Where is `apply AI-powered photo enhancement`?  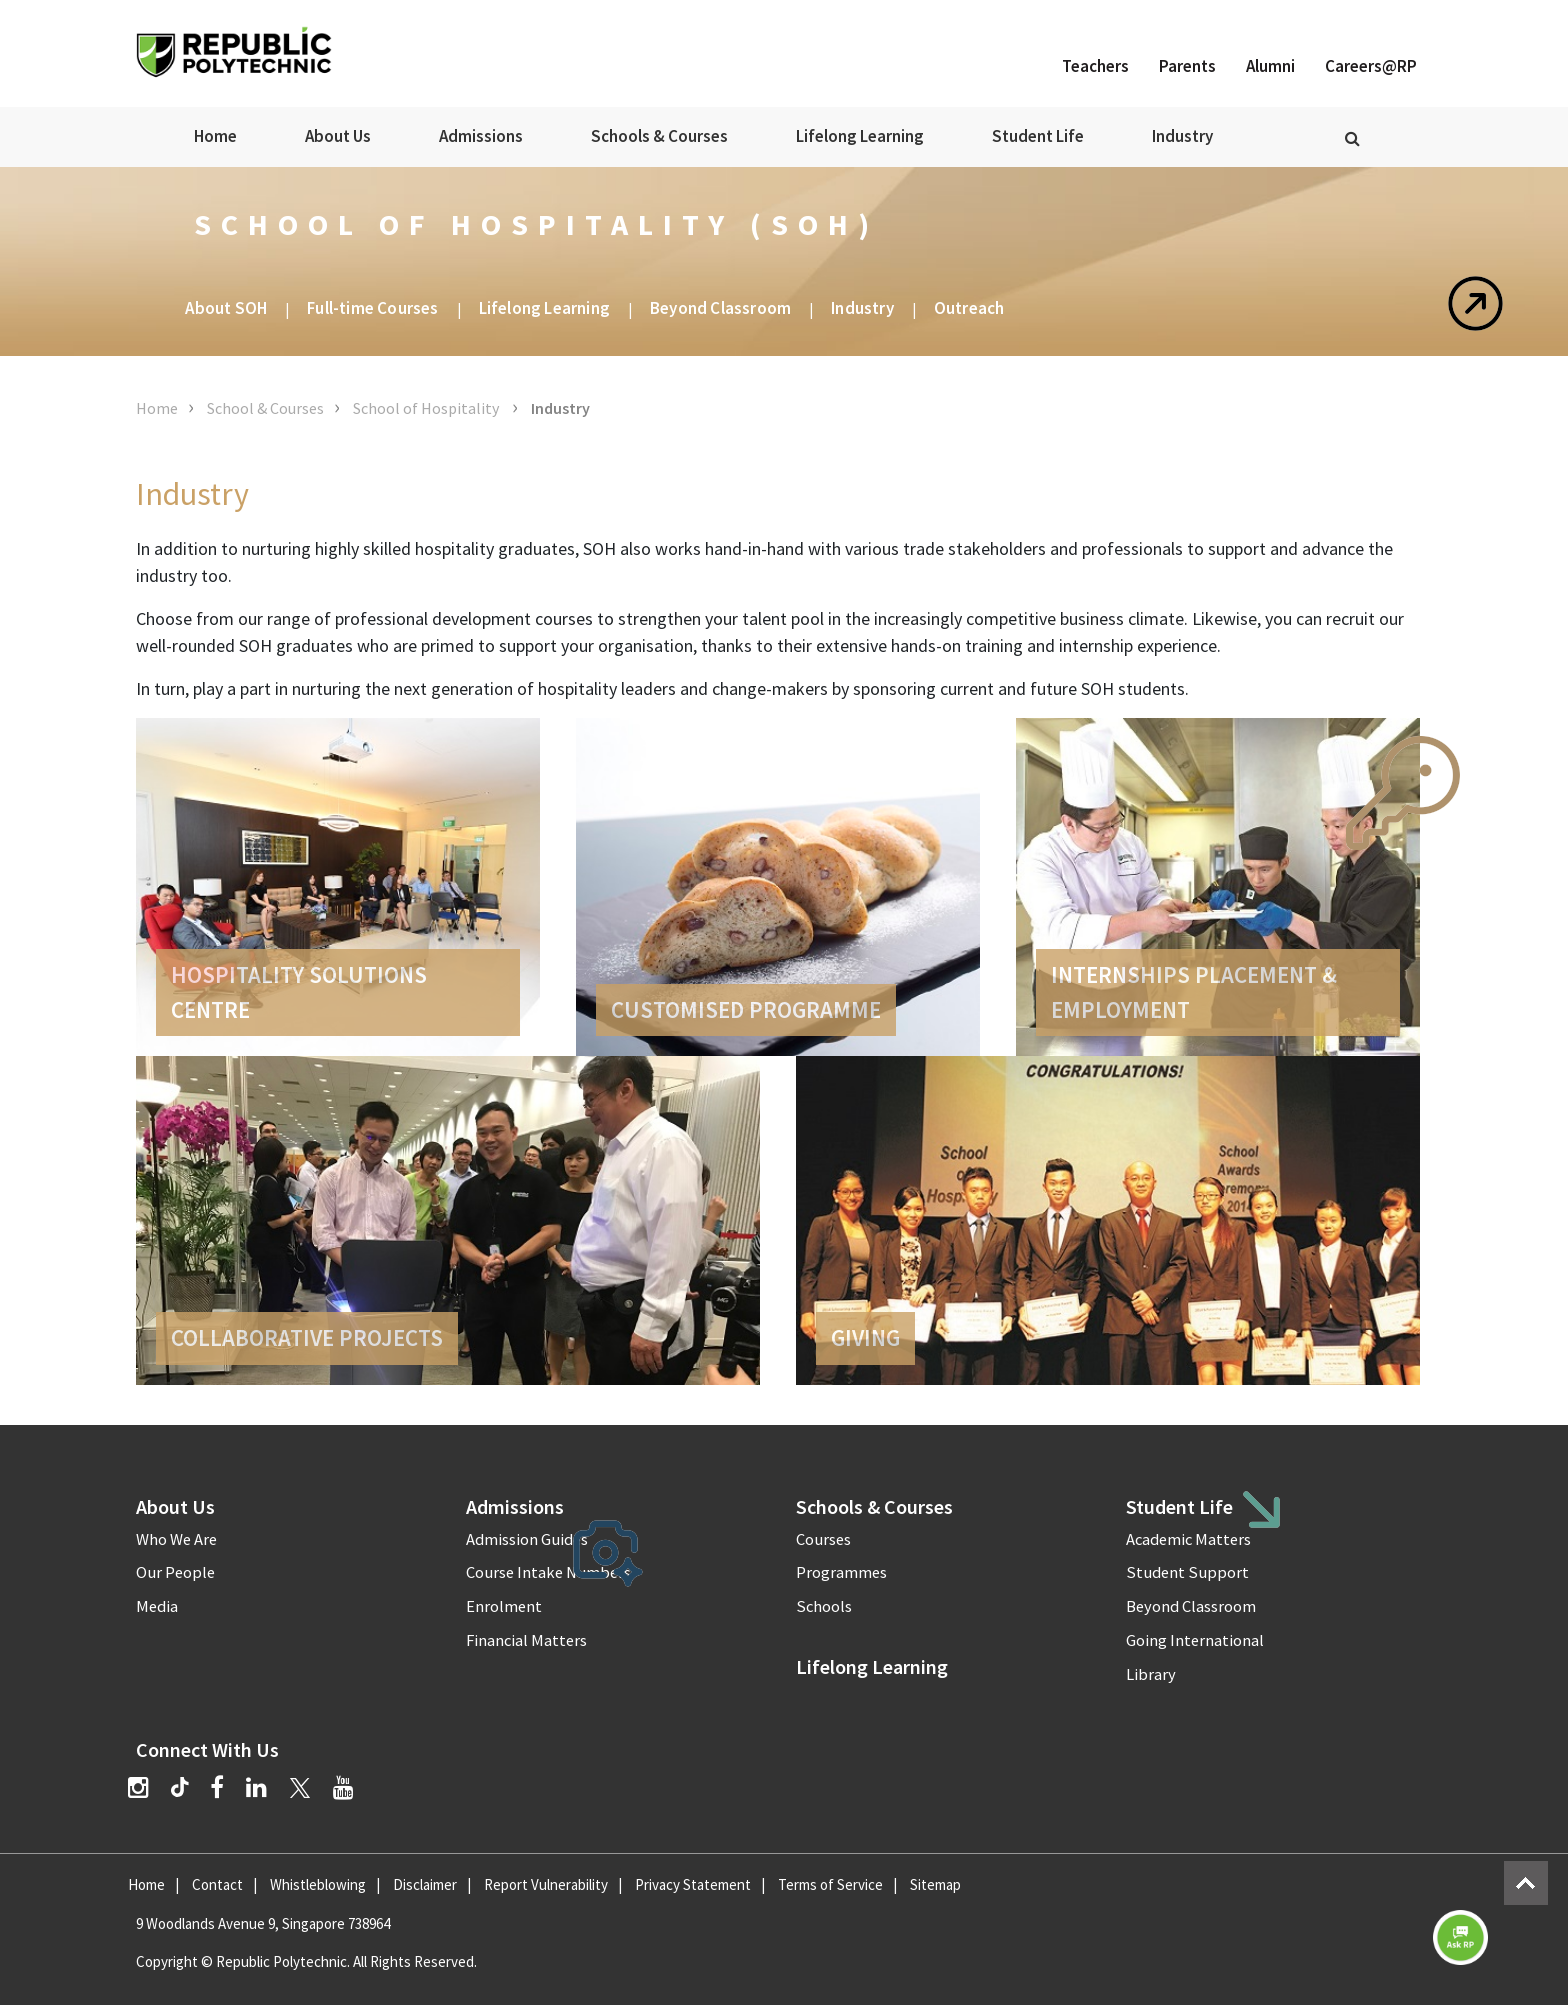
apply AI-powered photo enhancement is located at coordinates (605, 1549).